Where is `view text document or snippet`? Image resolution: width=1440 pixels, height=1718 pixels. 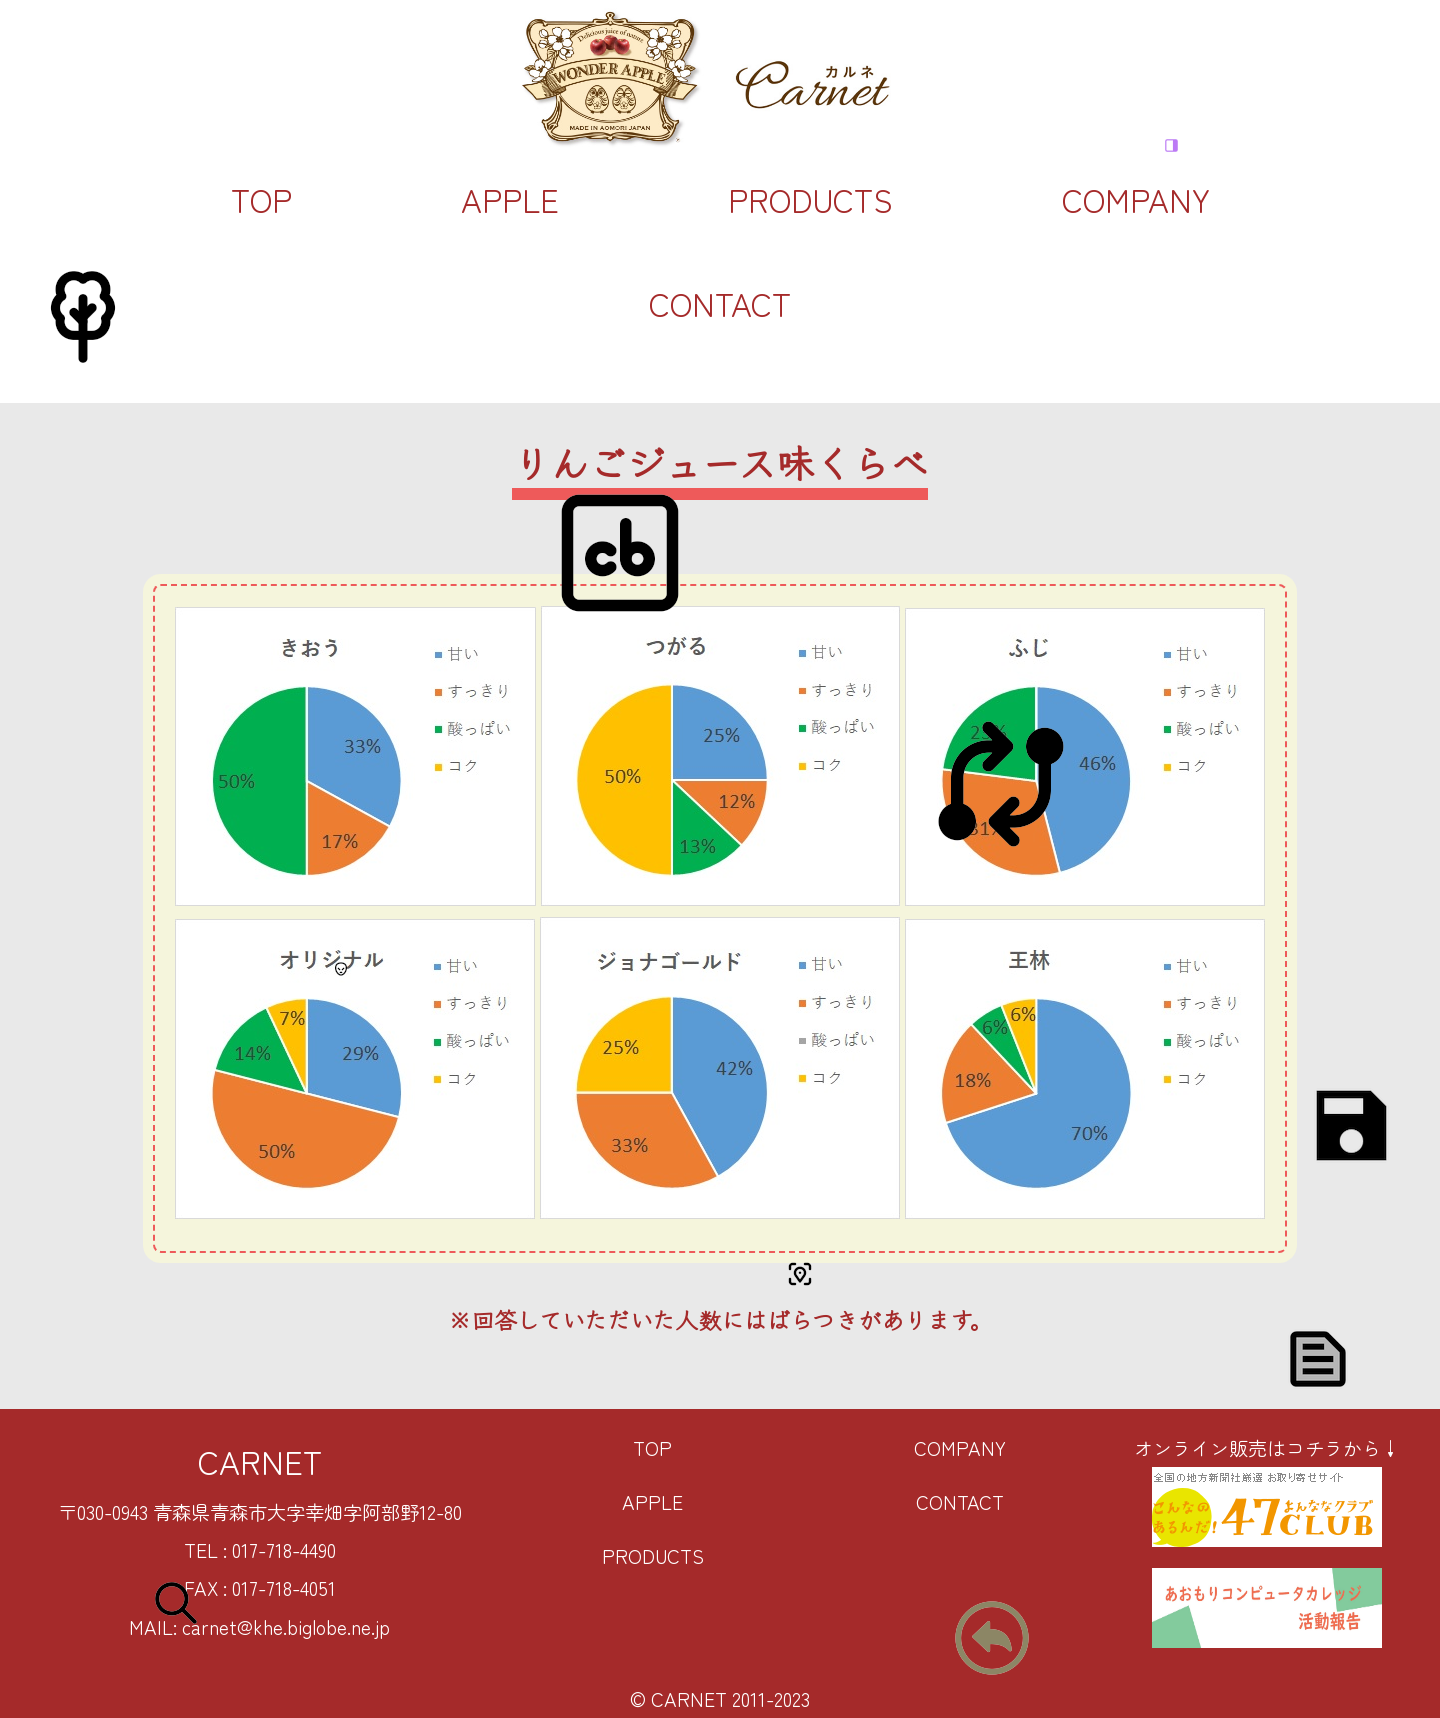 view text document or snippet is located at coordinates (1318, 1359).